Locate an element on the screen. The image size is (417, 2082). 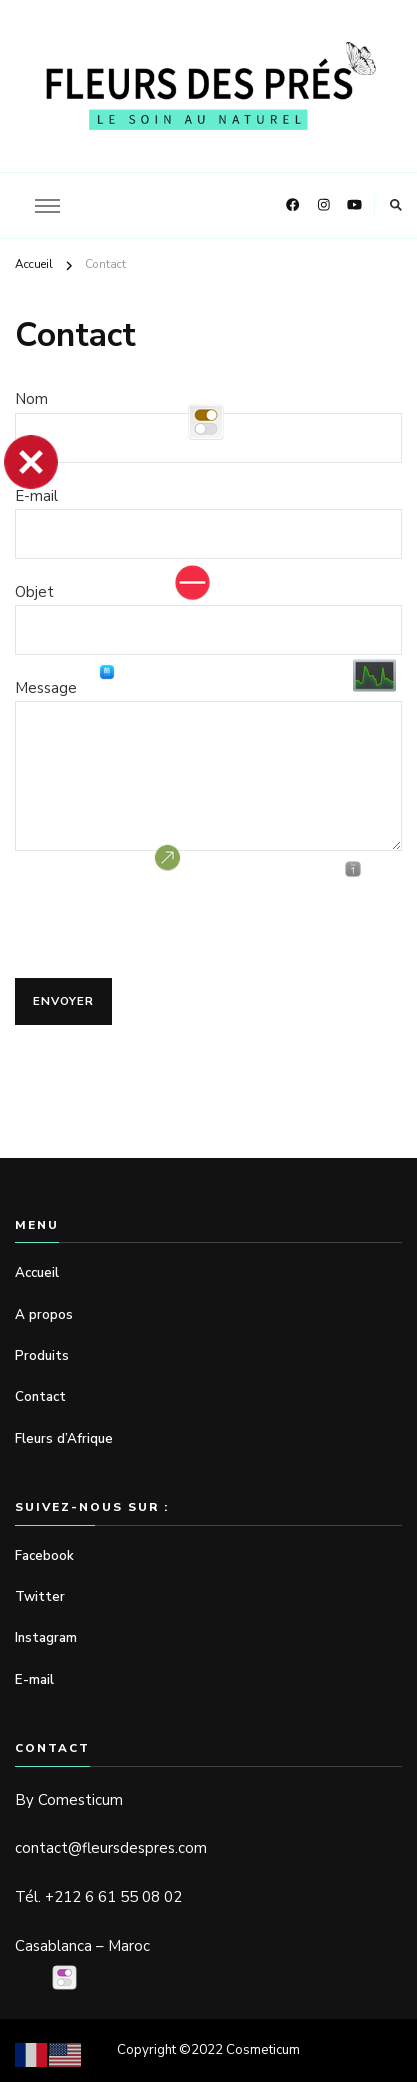
open IBus Chewing input method settings is located at coordinates (107, 672).